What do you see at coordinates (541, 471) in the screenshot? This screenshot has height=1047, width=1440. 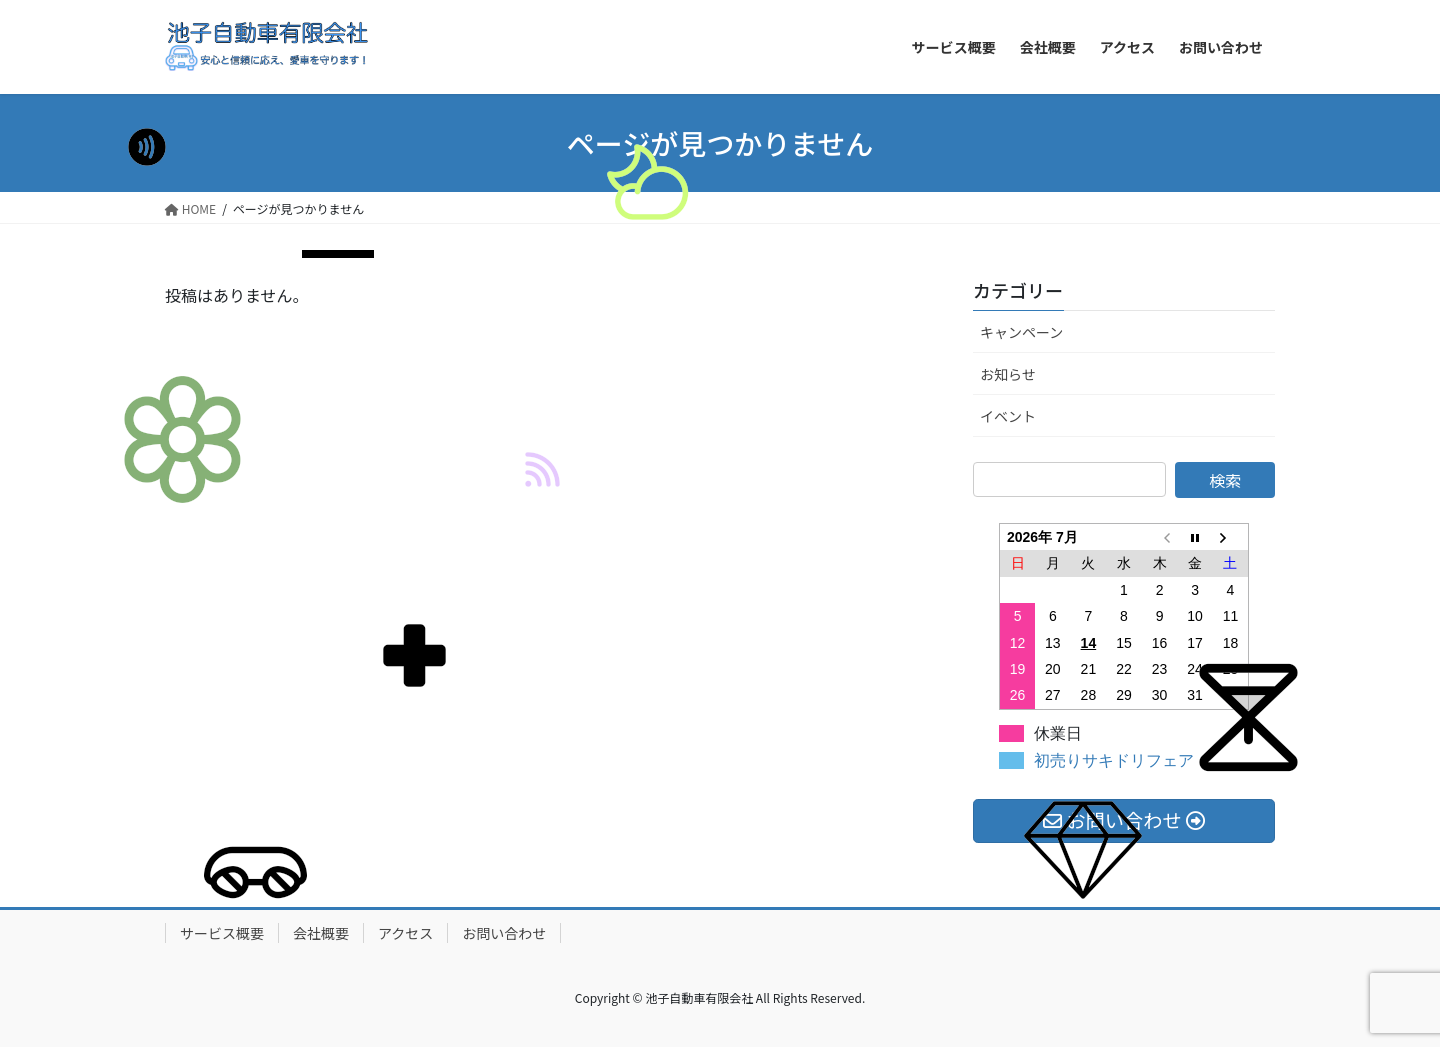 I see `subscribe to RSS feed` at bounding box center [541, 471].